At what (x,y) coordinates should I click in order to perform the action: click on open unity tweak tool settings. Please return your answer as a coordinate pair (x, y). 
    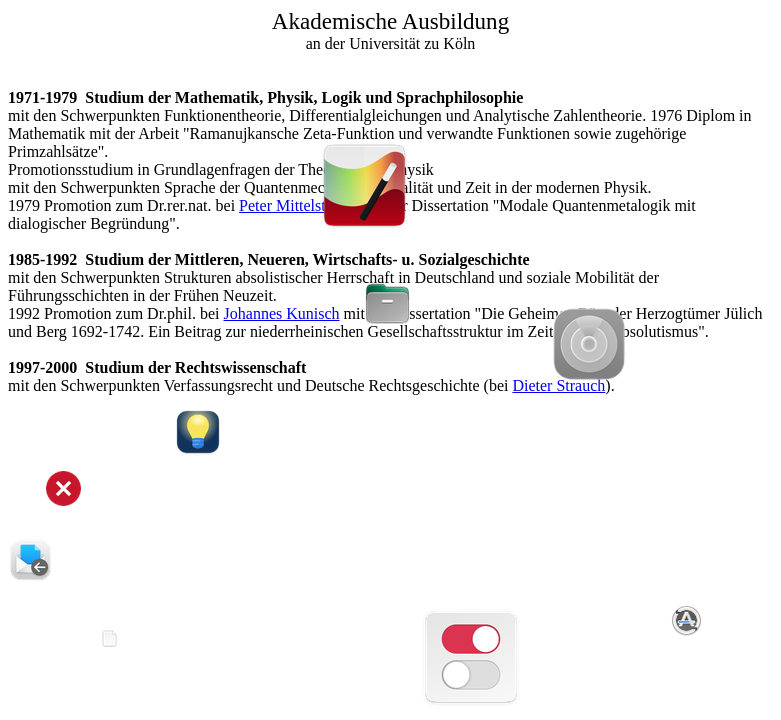
    Looking at the image, I should click on (471, 657).